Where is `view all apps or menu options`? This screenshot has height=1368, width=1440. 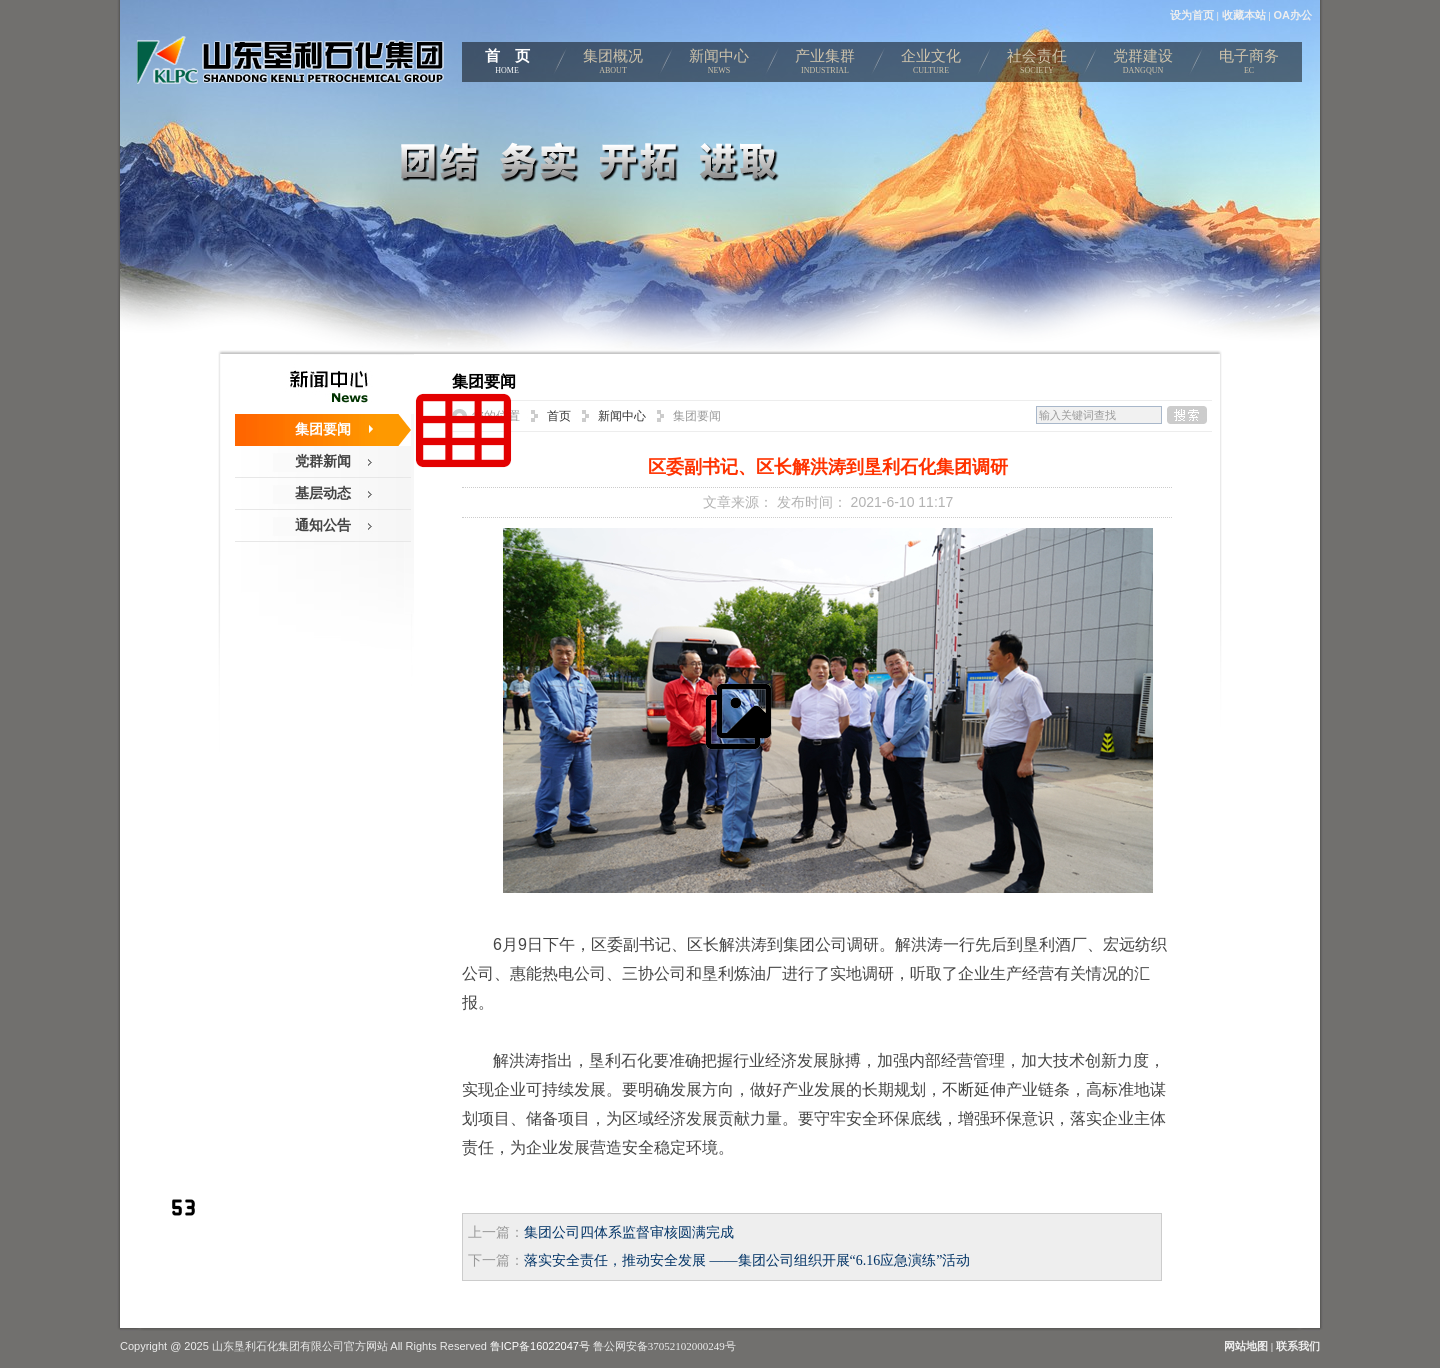 view all apps or menu options is located at coordinates (463, 430).